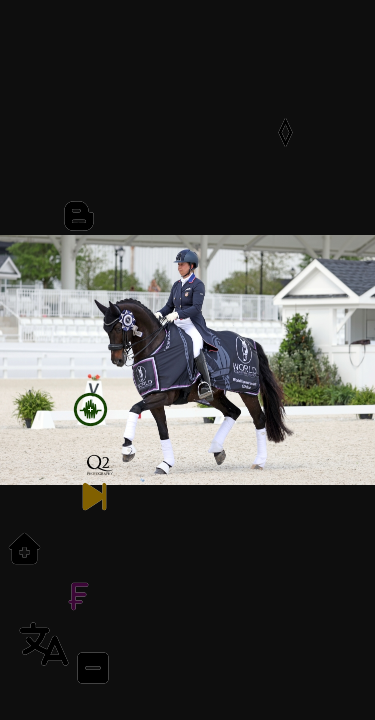 The image size is (375, 720). What do you see at coordinates (79, 216) in the screenshot?
I see `open blogger app` at bounding box center [79, 216].